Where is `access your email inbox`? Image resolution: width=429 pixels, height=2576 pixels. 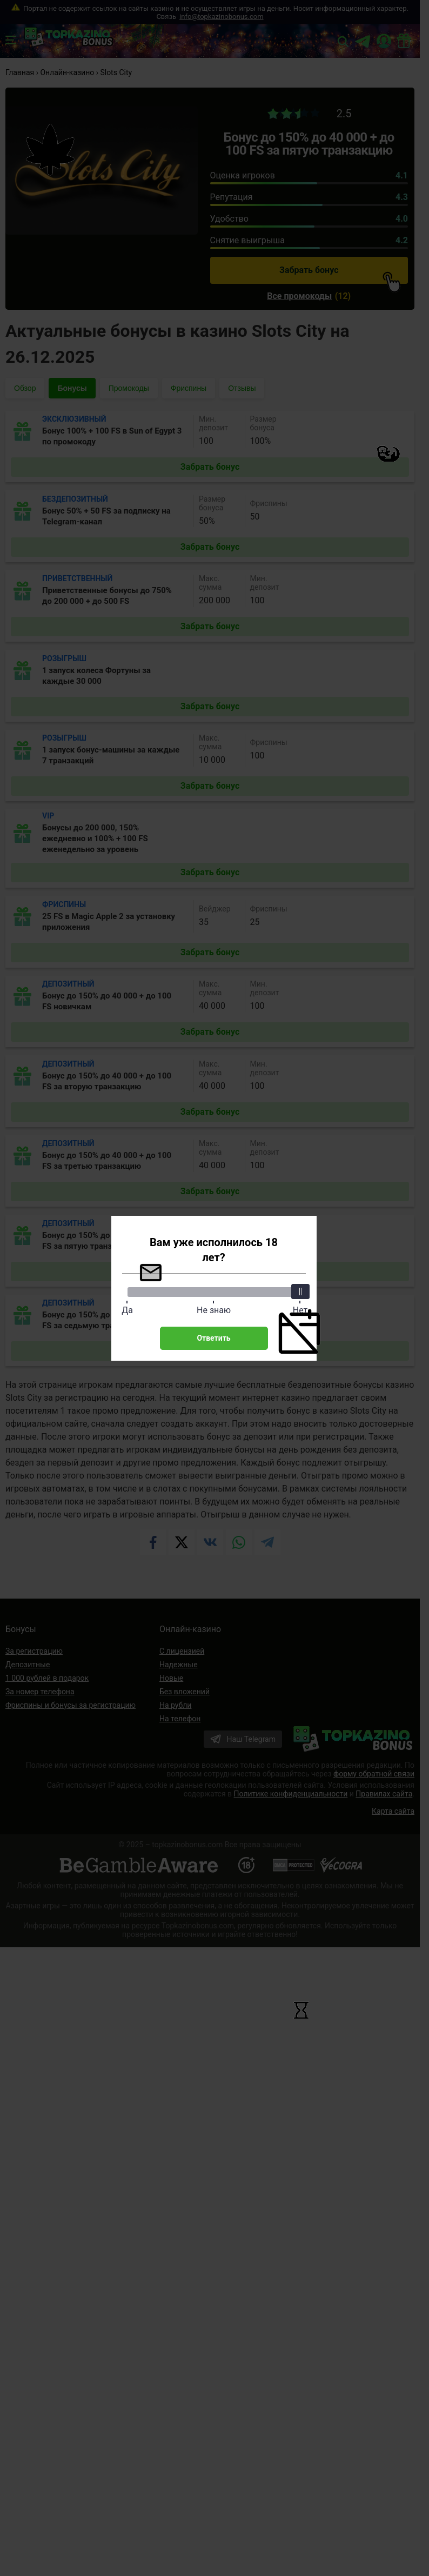 access your email inbox is located at coordinates (151, 1273).